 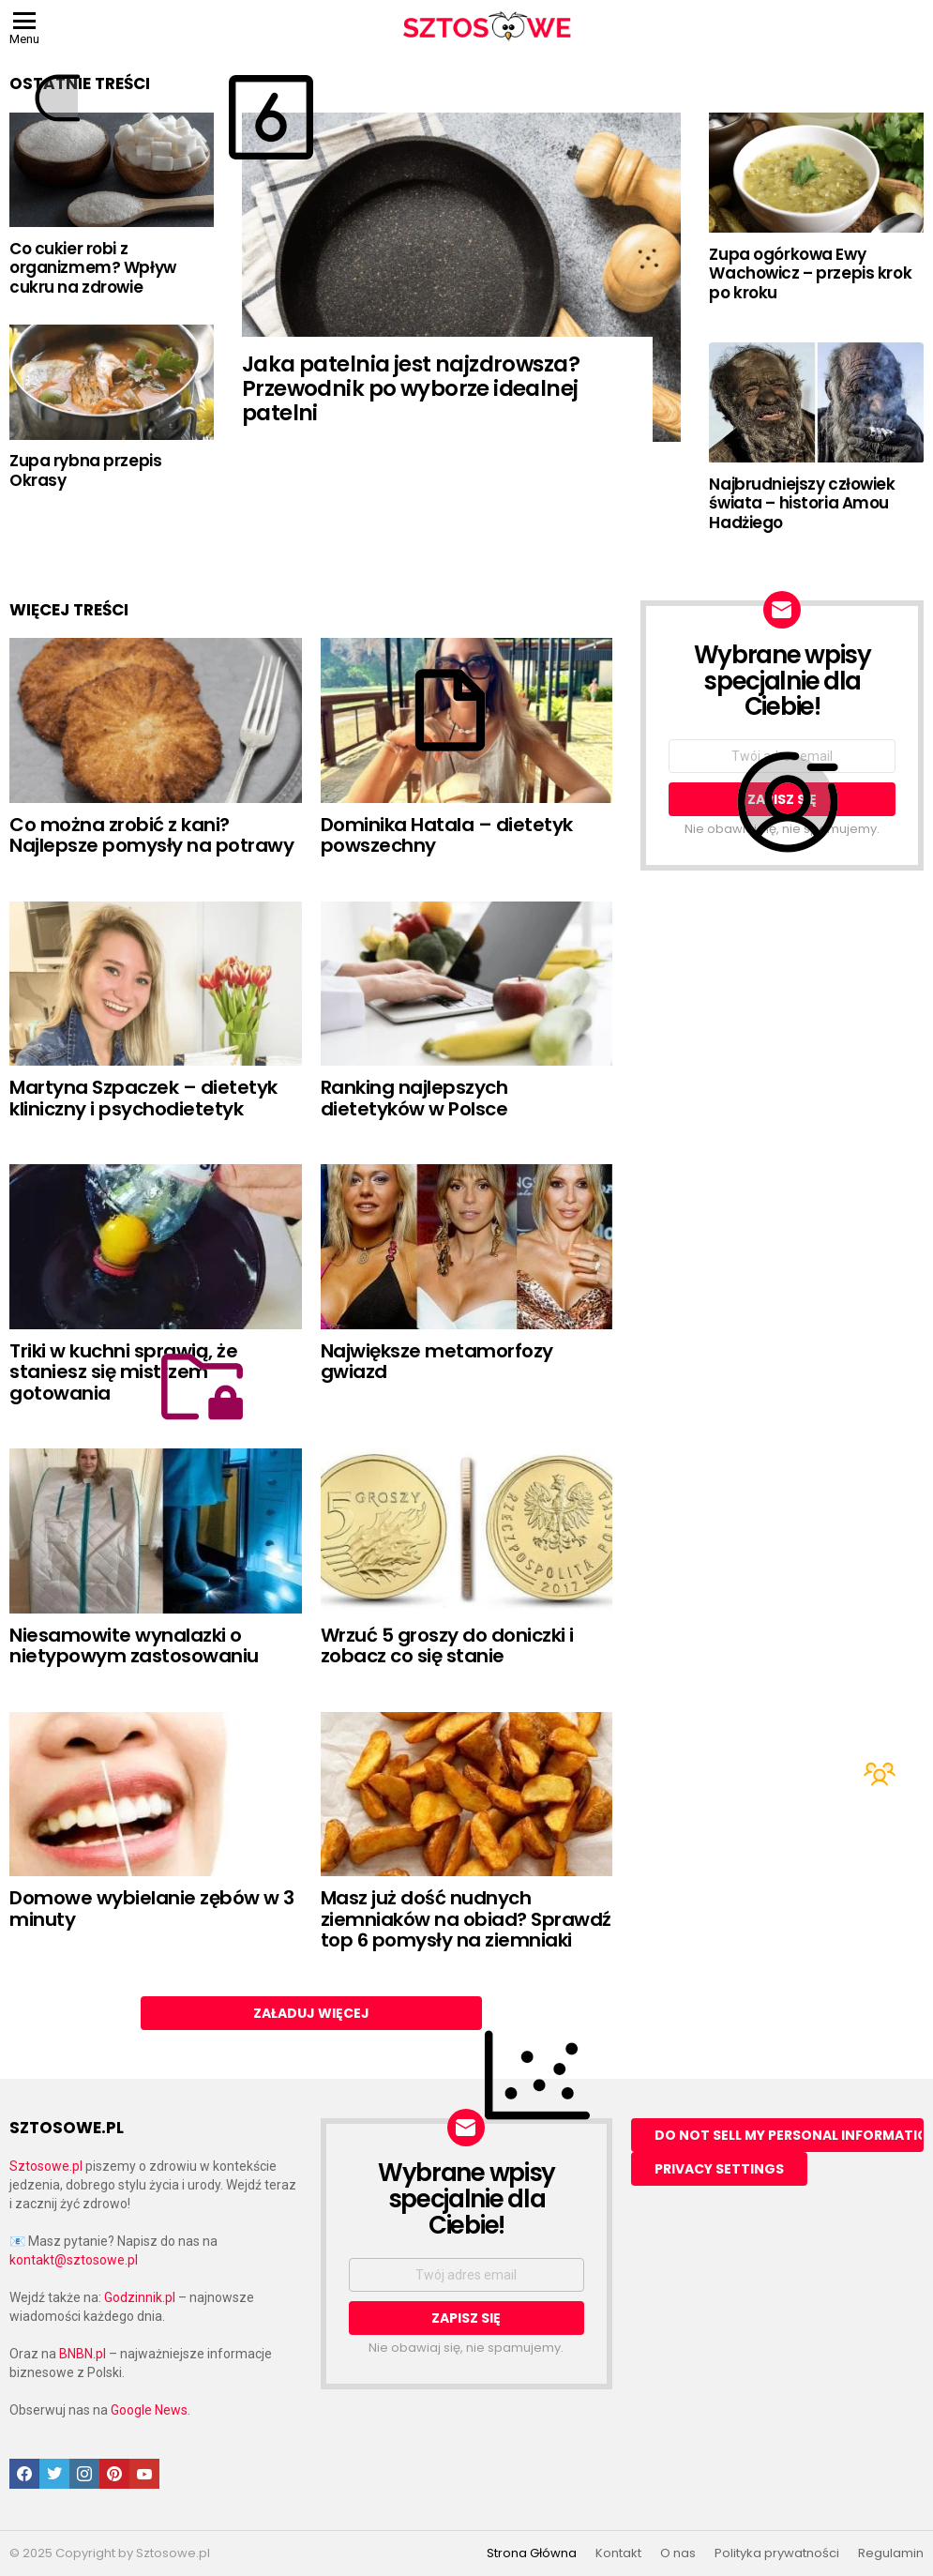 I want to click on view scatter plot data, so click(x=537, y=2075).